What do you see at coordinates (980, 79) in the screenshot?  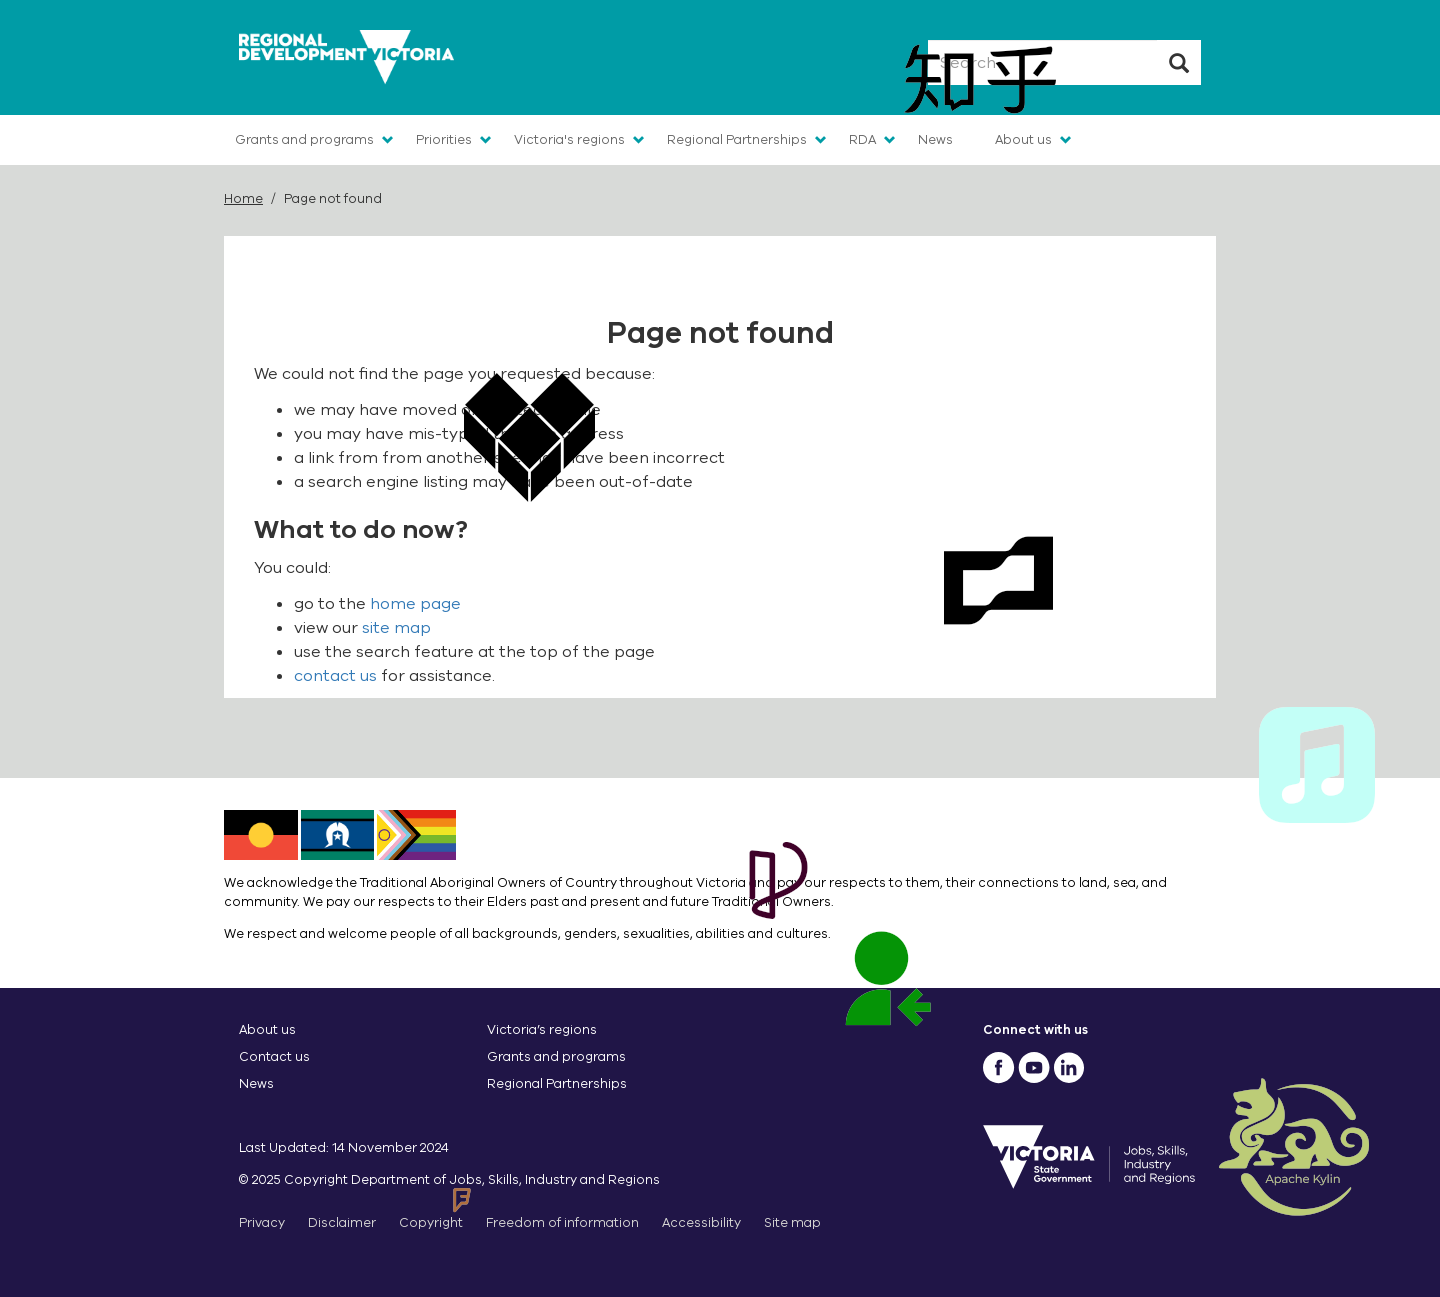 I see `open zhihu app or website` at bounding box center [980, 79].